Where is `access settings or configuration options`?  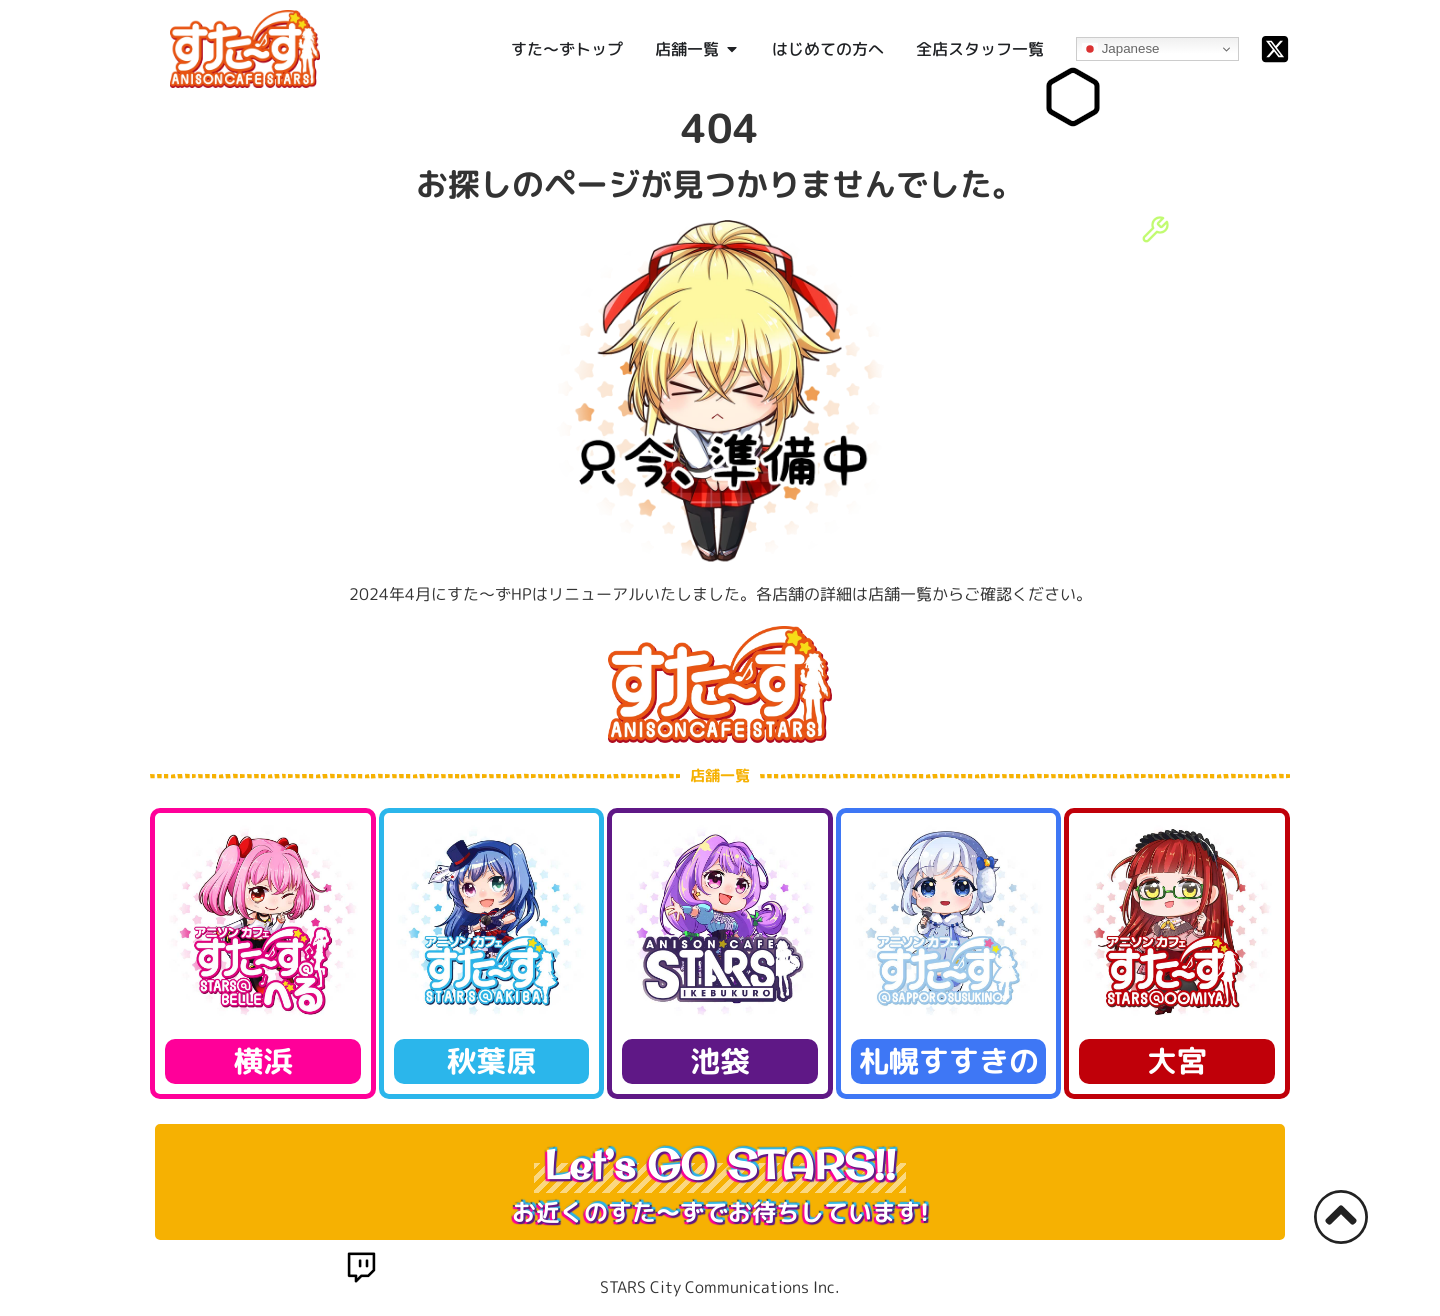 access settings or configuration options is located at coordinates (1155, 230).